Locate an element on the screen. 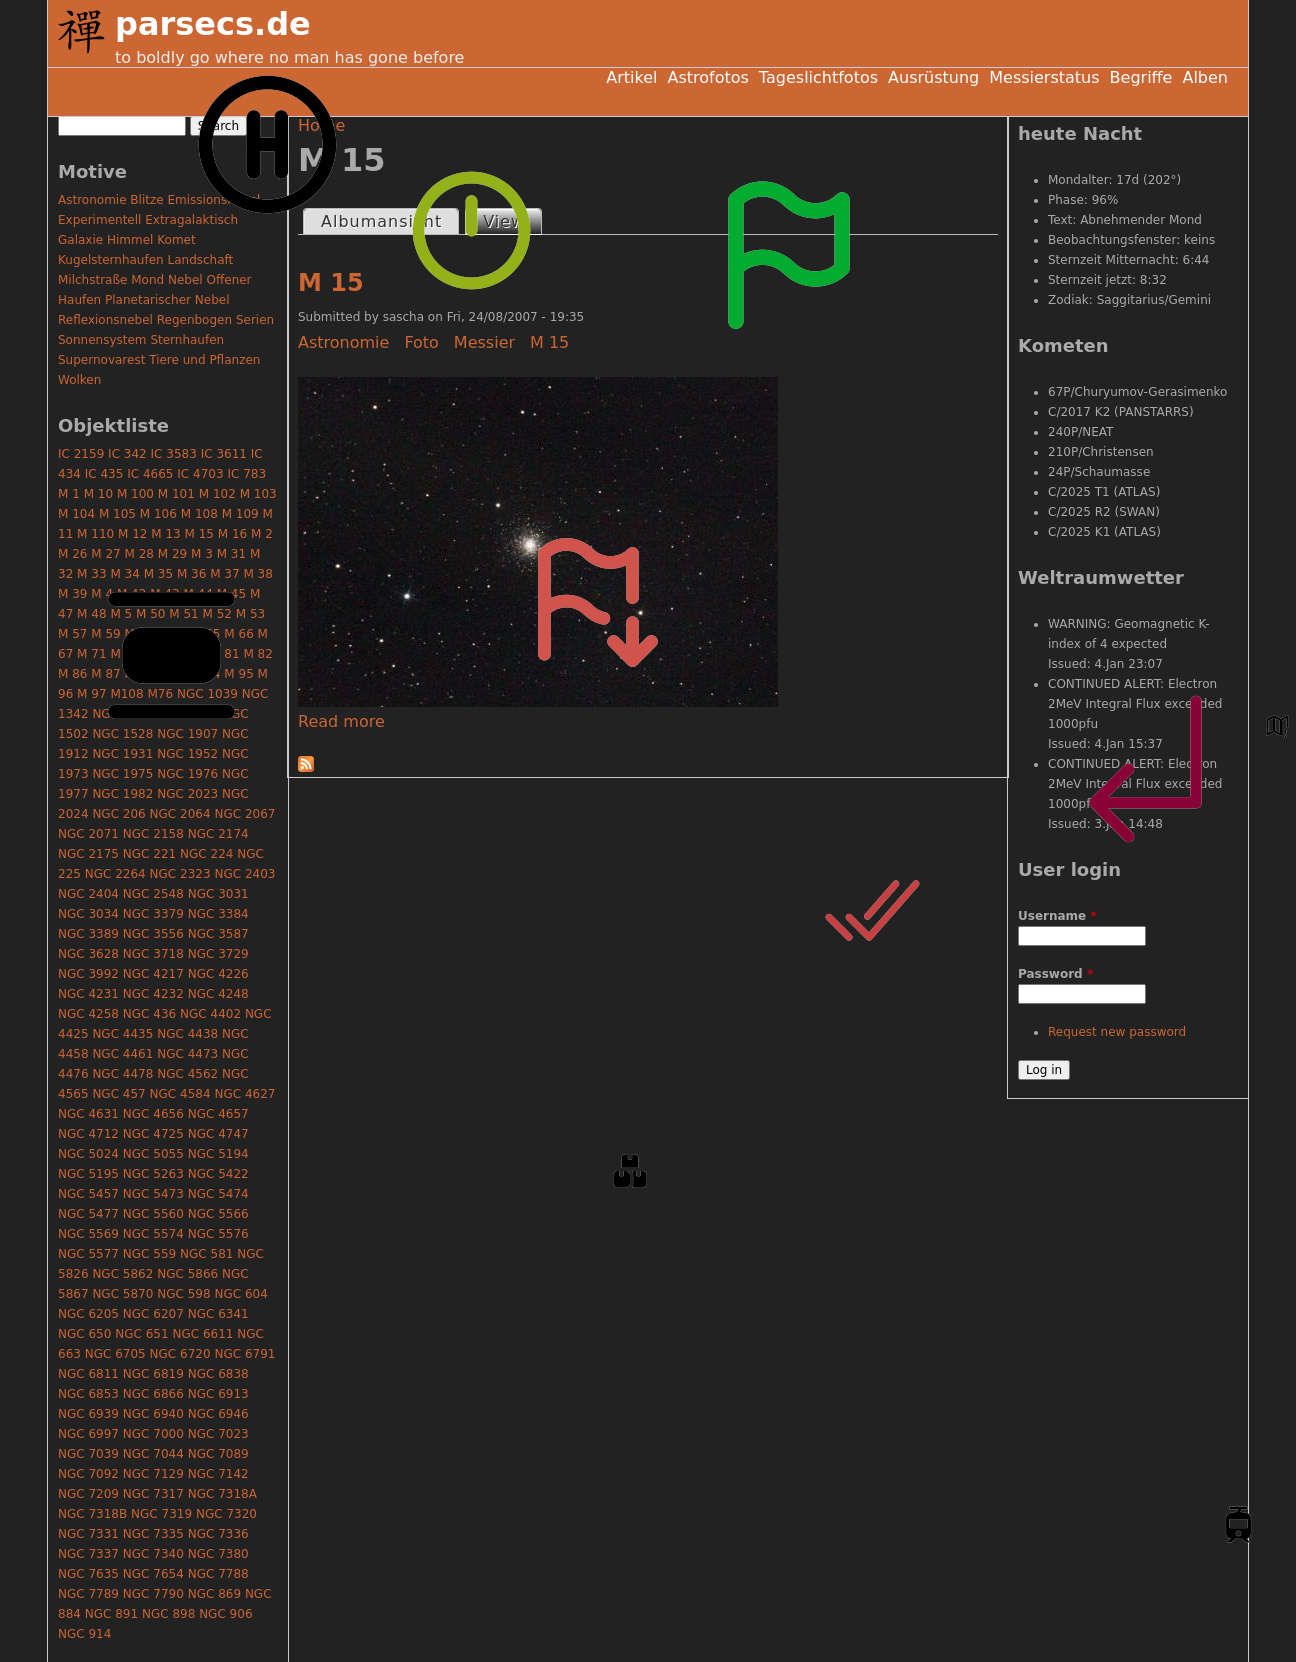 The image size is (1296, 1662). indicates all tasks or items are complete is located at coordinates (872, 910).